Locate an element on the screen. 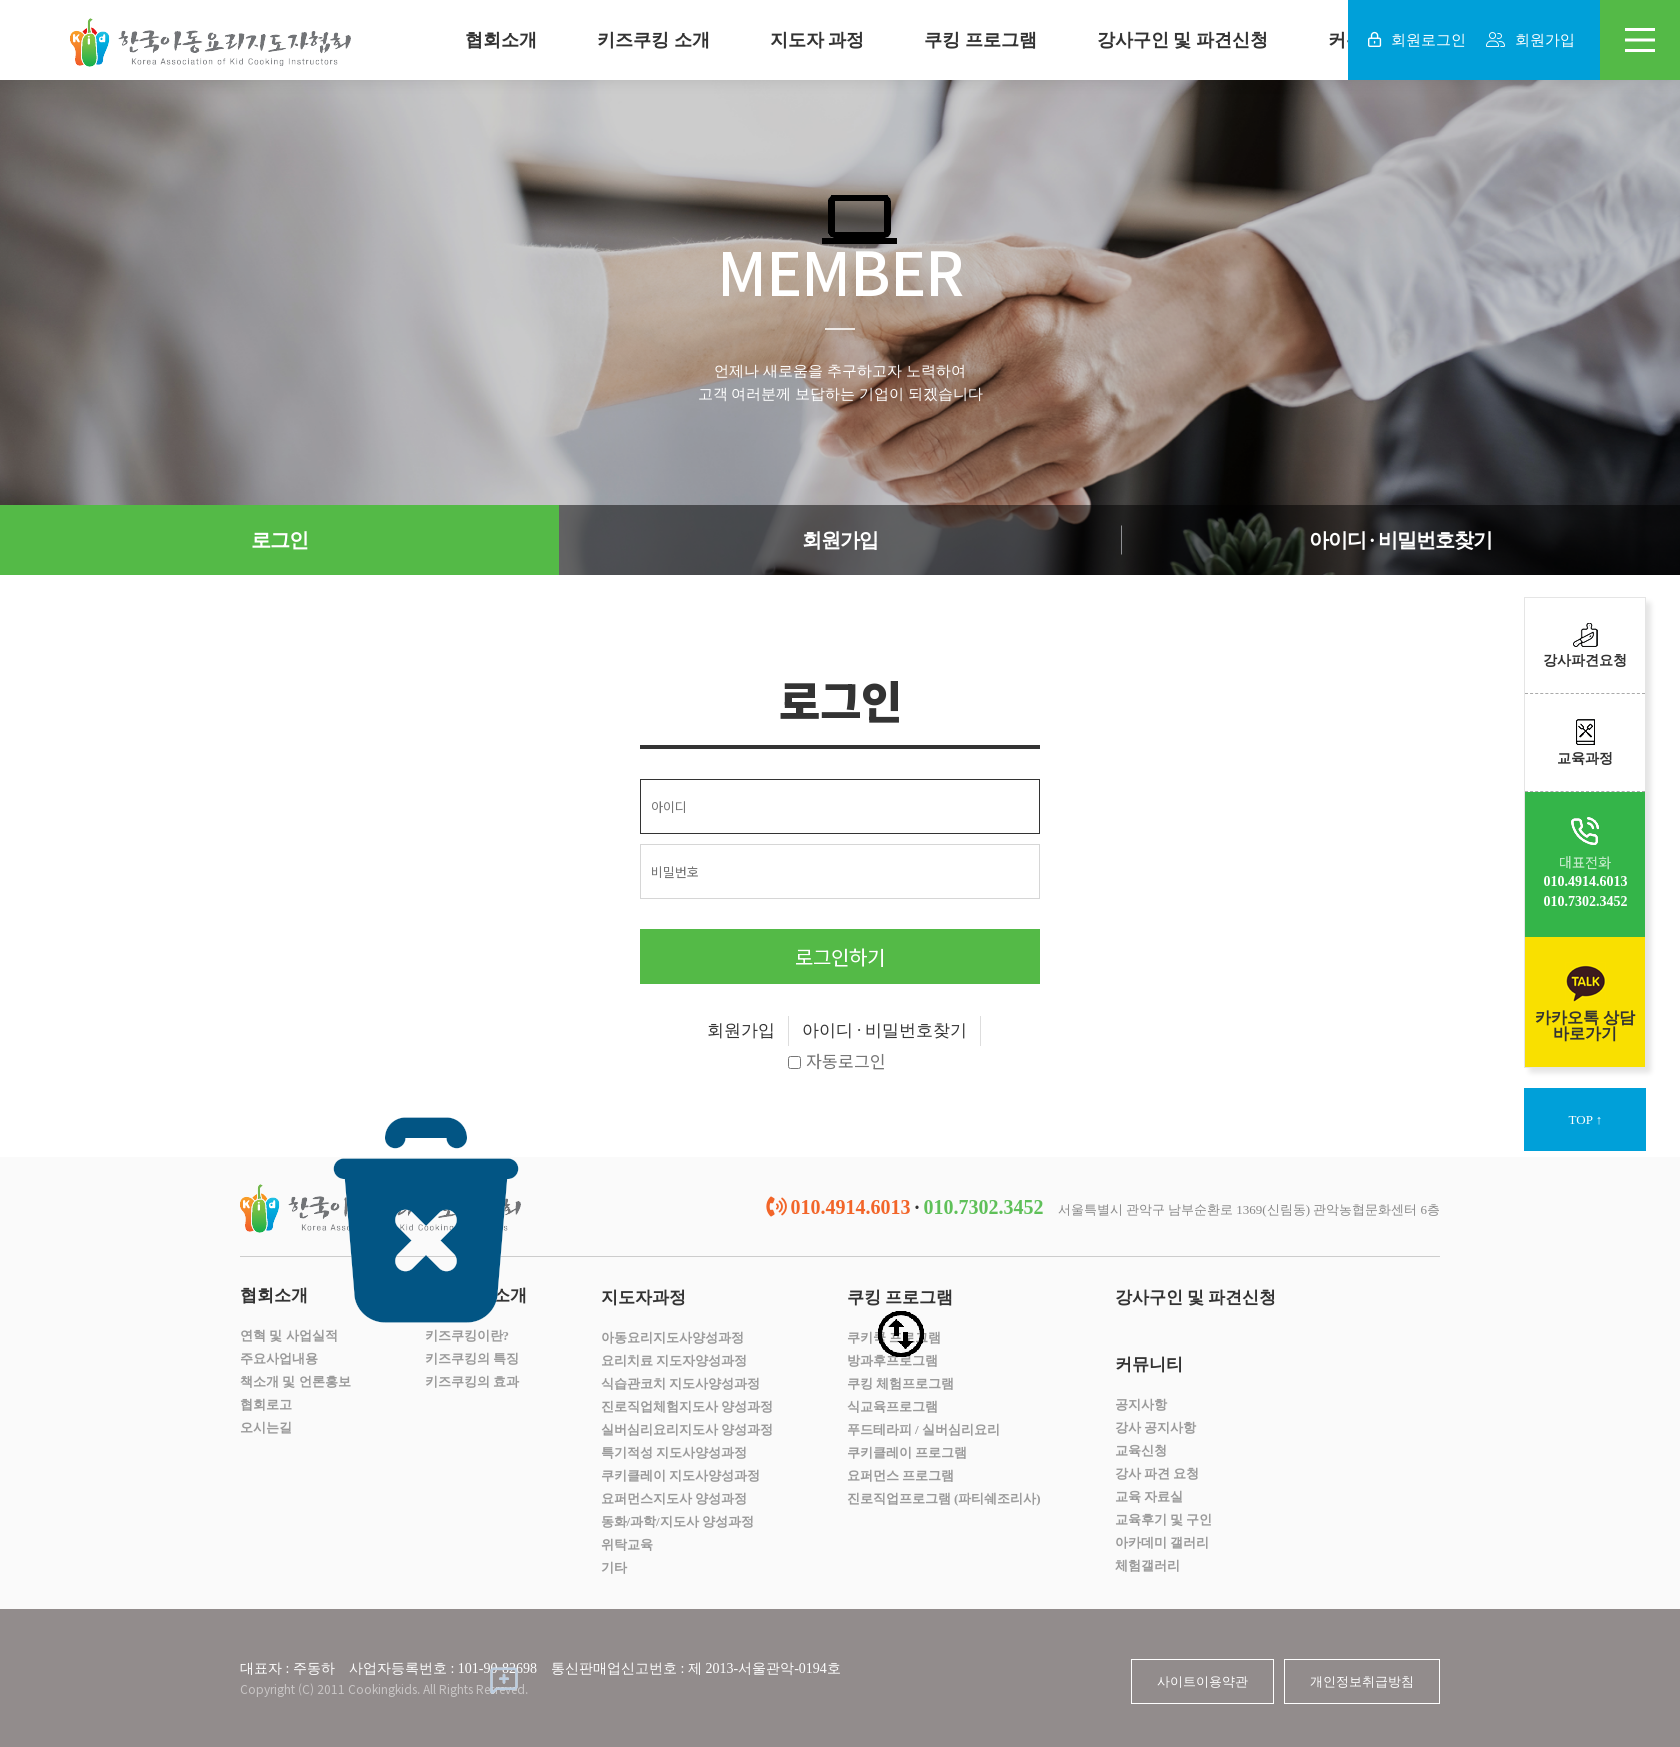  switch to laptop or desktop view is located at coordinates (859, 219).